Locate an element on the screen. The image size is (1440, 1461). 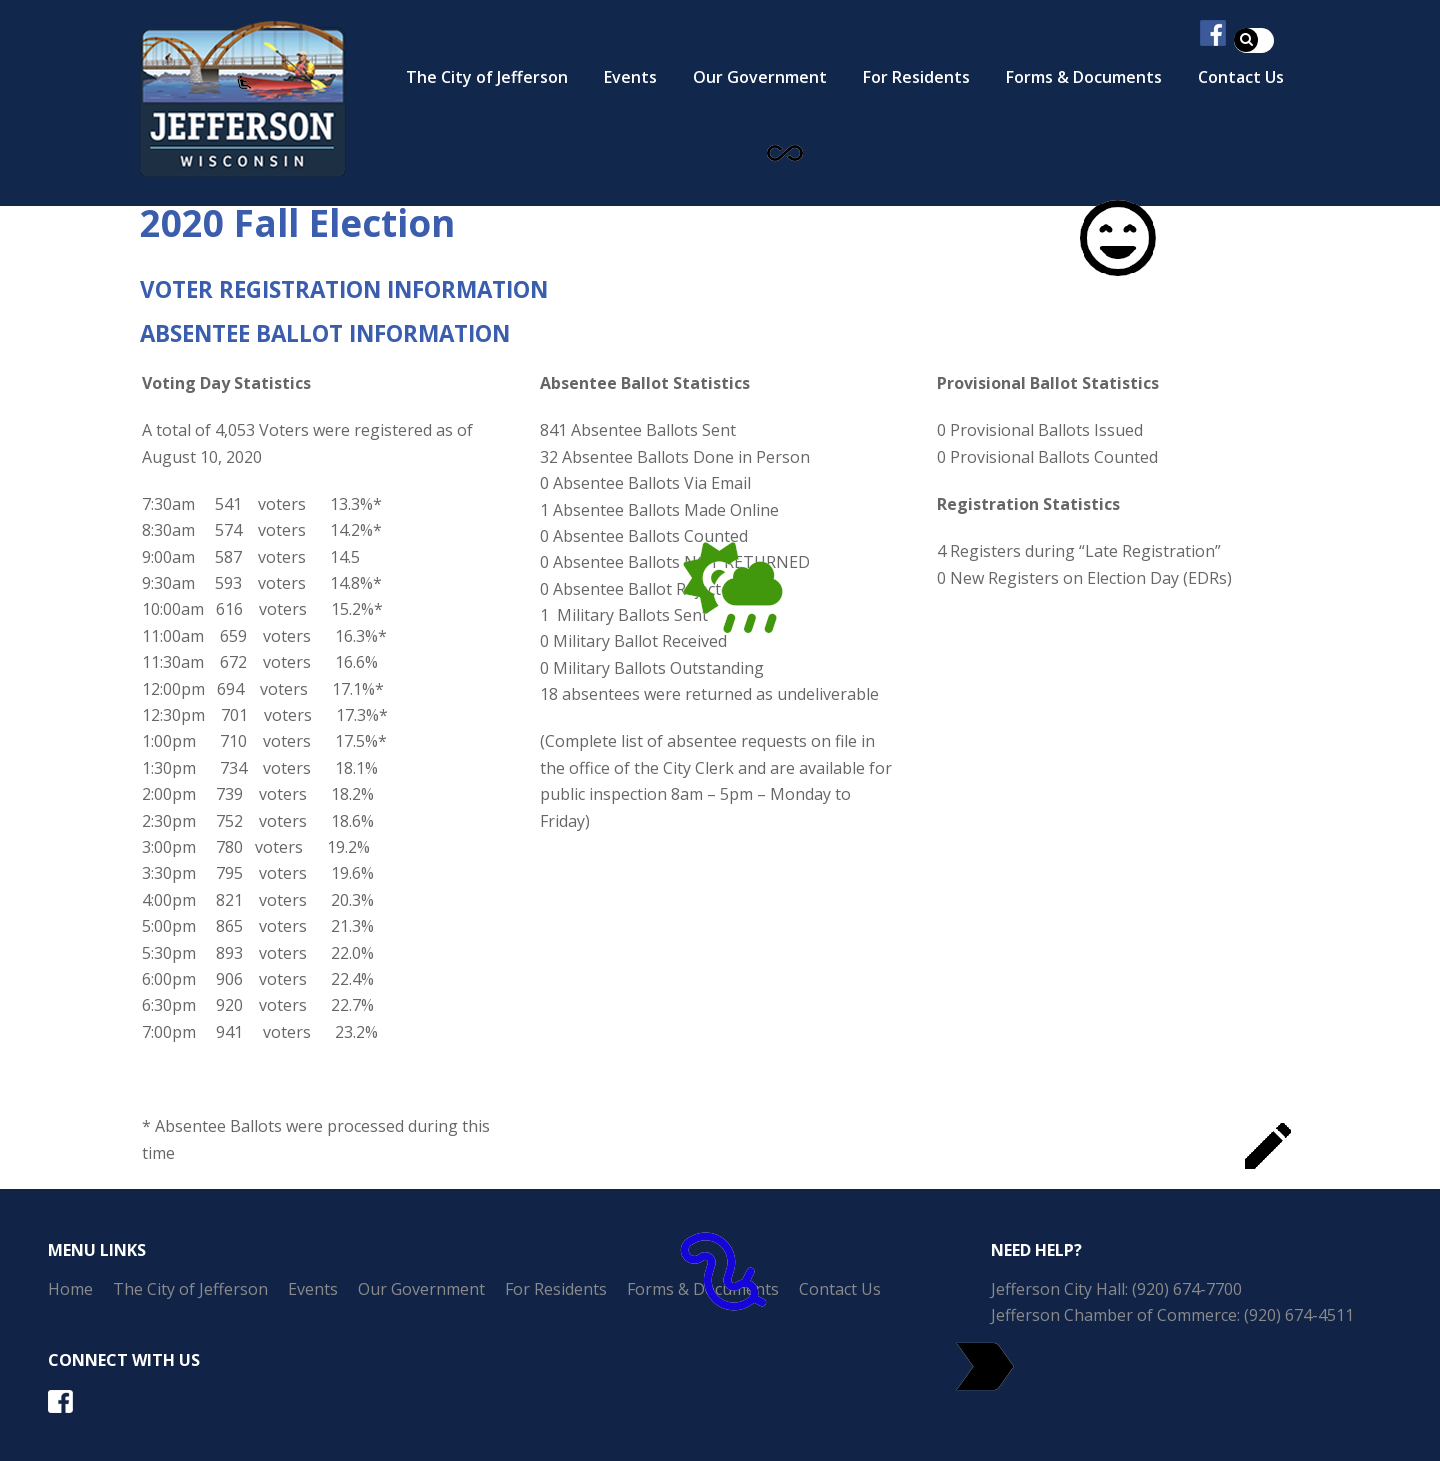
indicates pest or malware detection is located at coordinates (723, 1271).